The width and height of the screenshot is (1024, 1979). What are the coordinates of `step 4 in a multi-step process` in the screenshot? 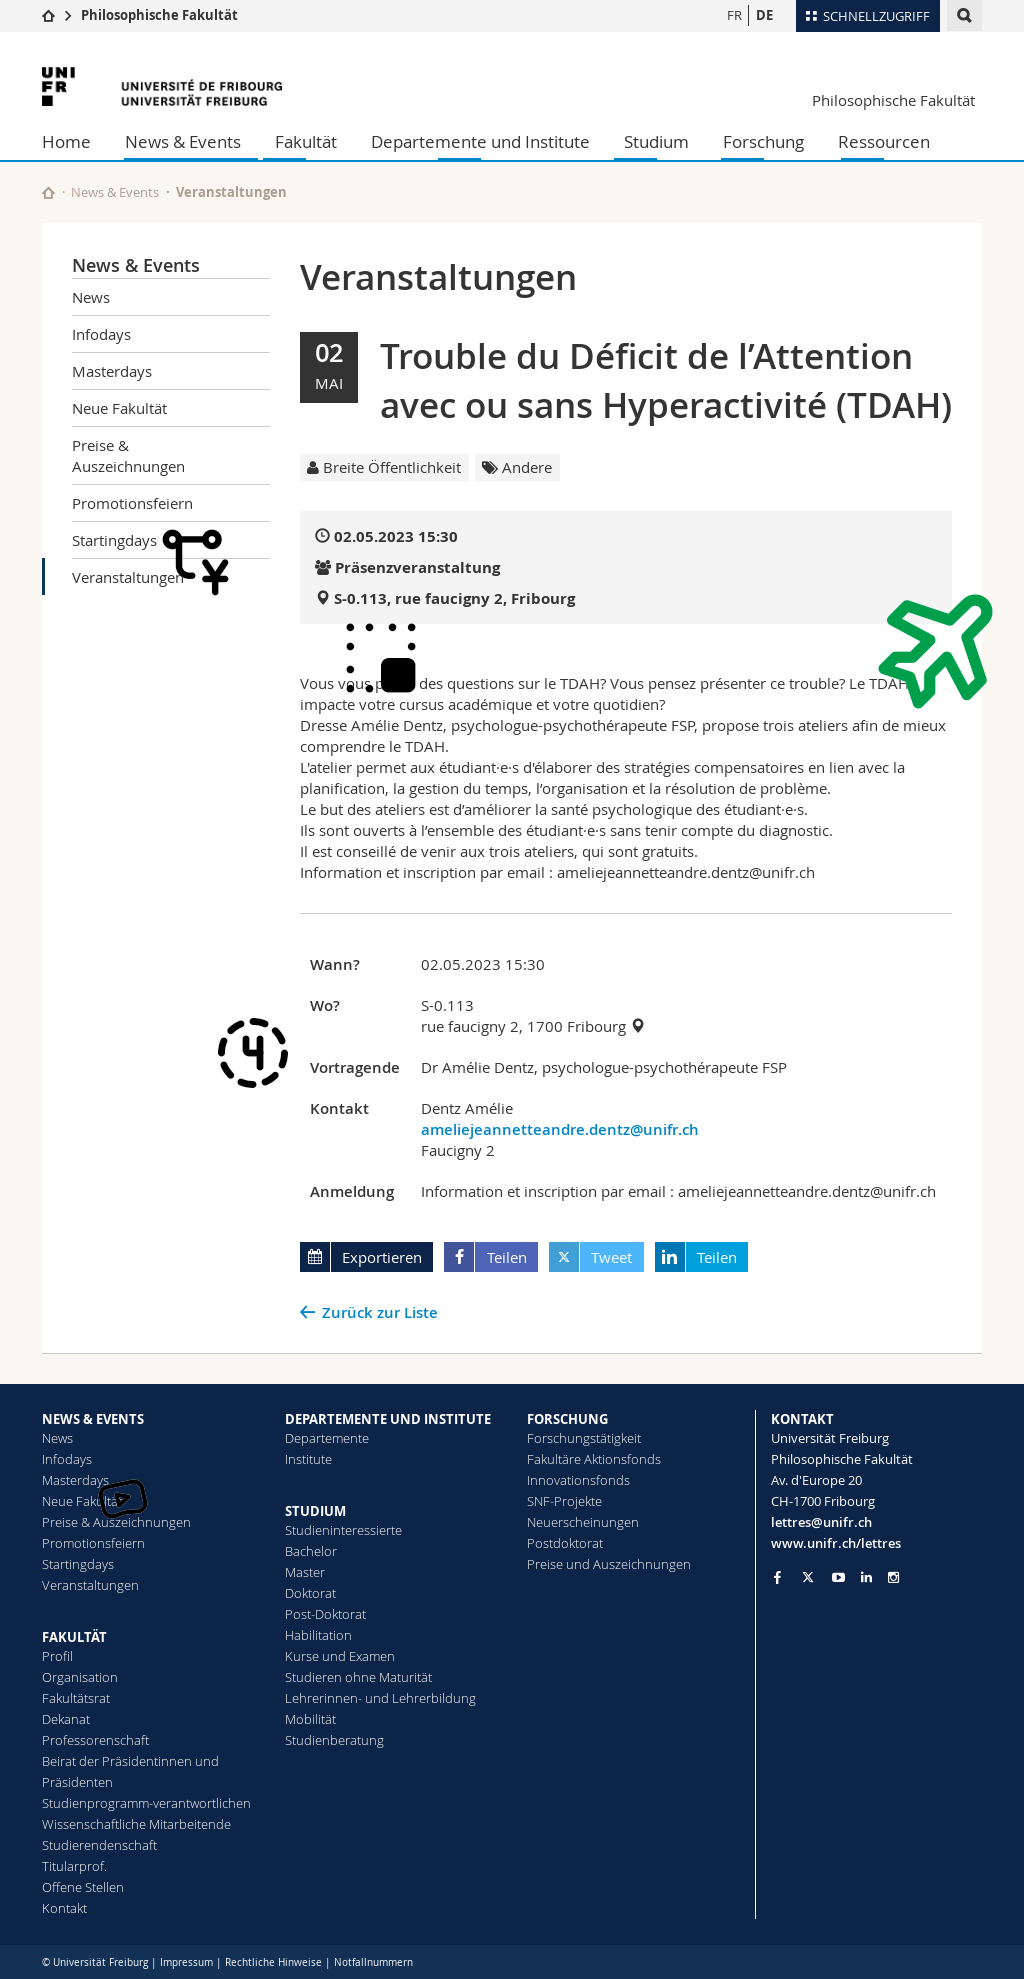 It's located at (253, 1053).